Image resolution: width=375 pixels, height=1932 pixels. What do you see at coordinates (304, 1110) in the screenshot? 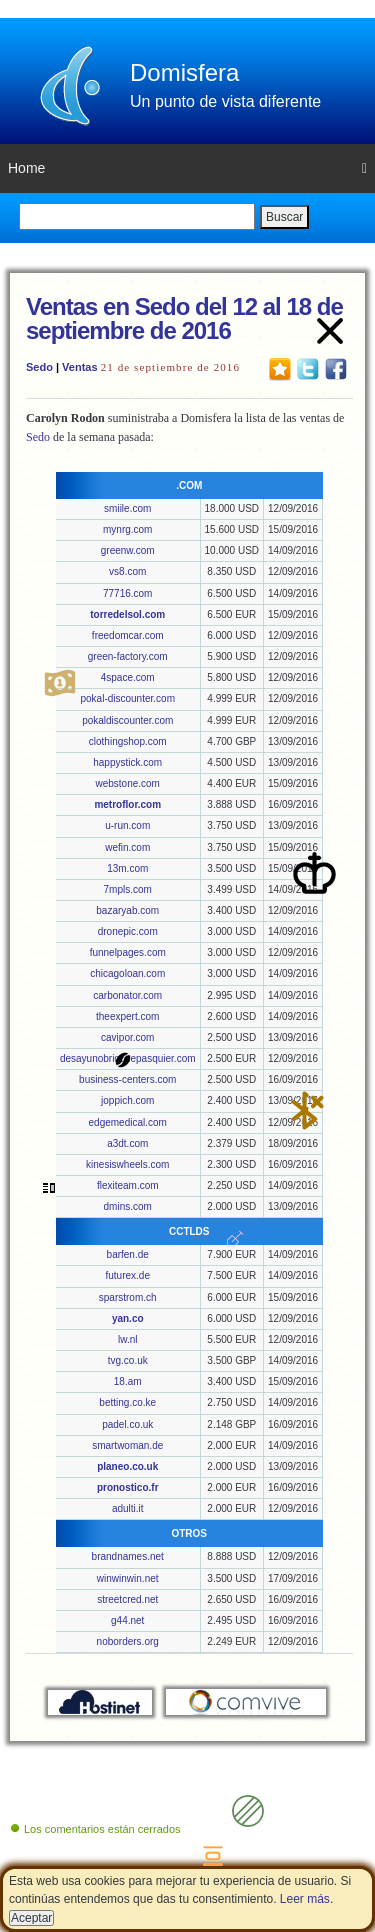
I see `bluetooth is disabled or turned off` at bounding box center [304, 1110].